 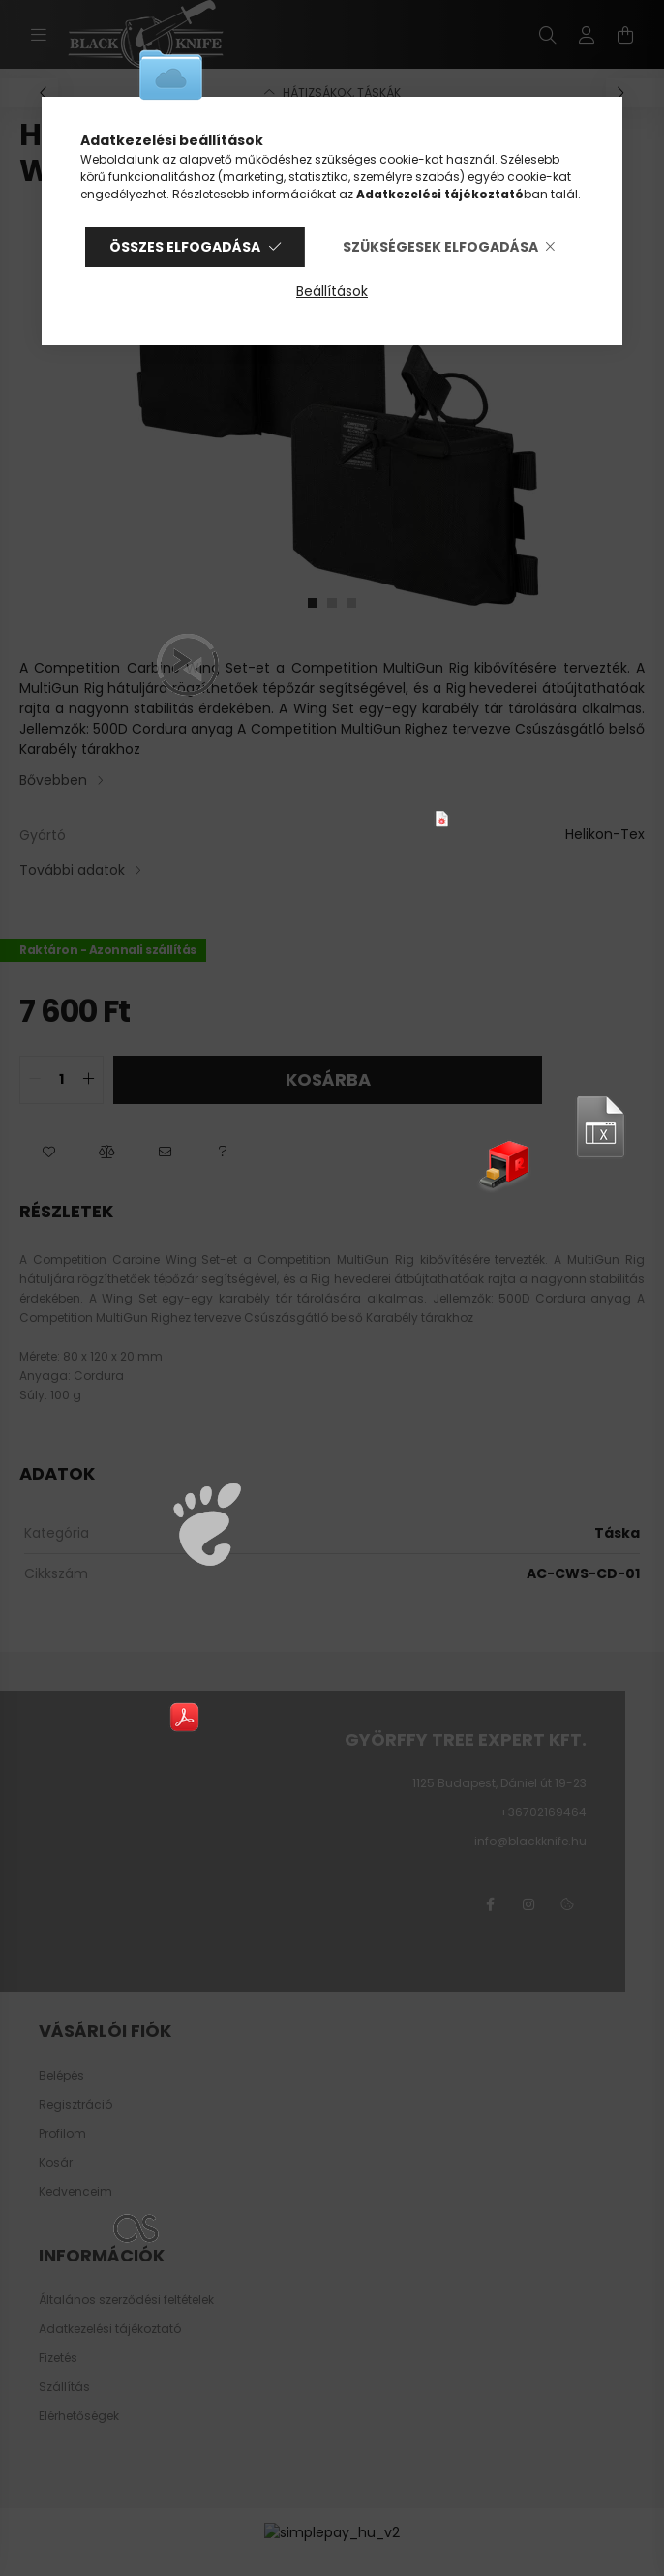 I want to click on a Mathematica notebook or computation file, so click(x=441, y=819).